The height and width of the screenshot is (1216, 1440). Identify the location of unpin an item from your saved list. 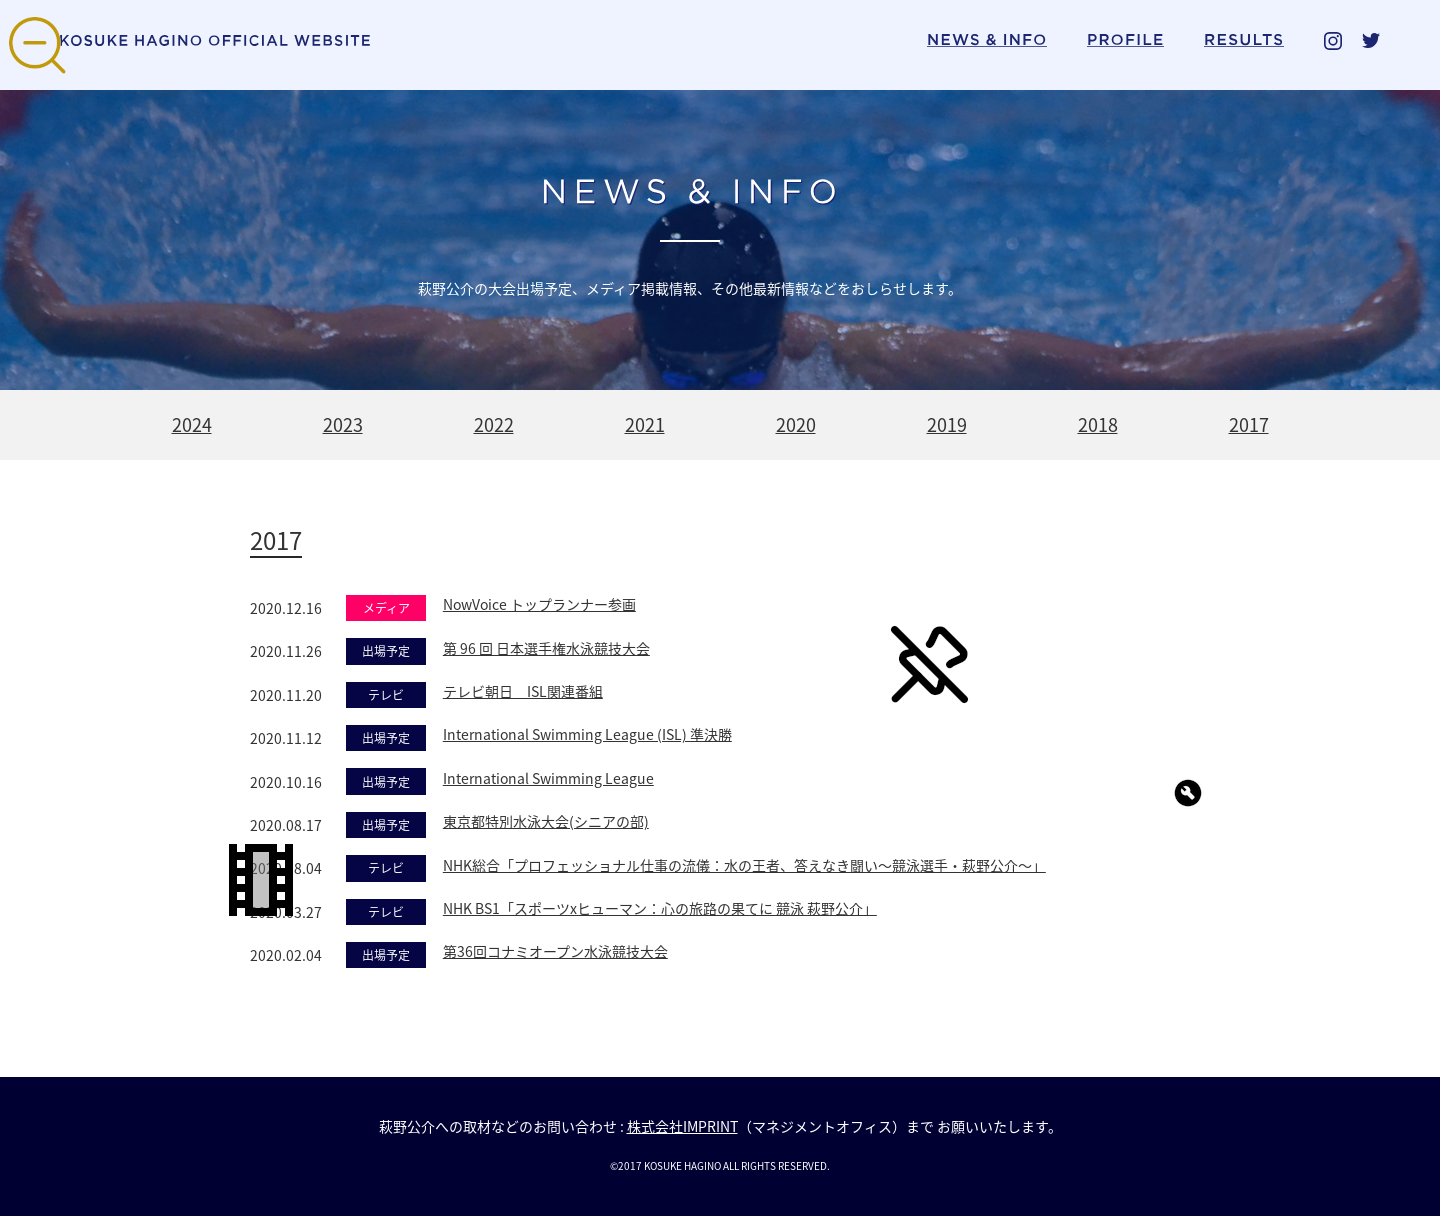
(929, 664).